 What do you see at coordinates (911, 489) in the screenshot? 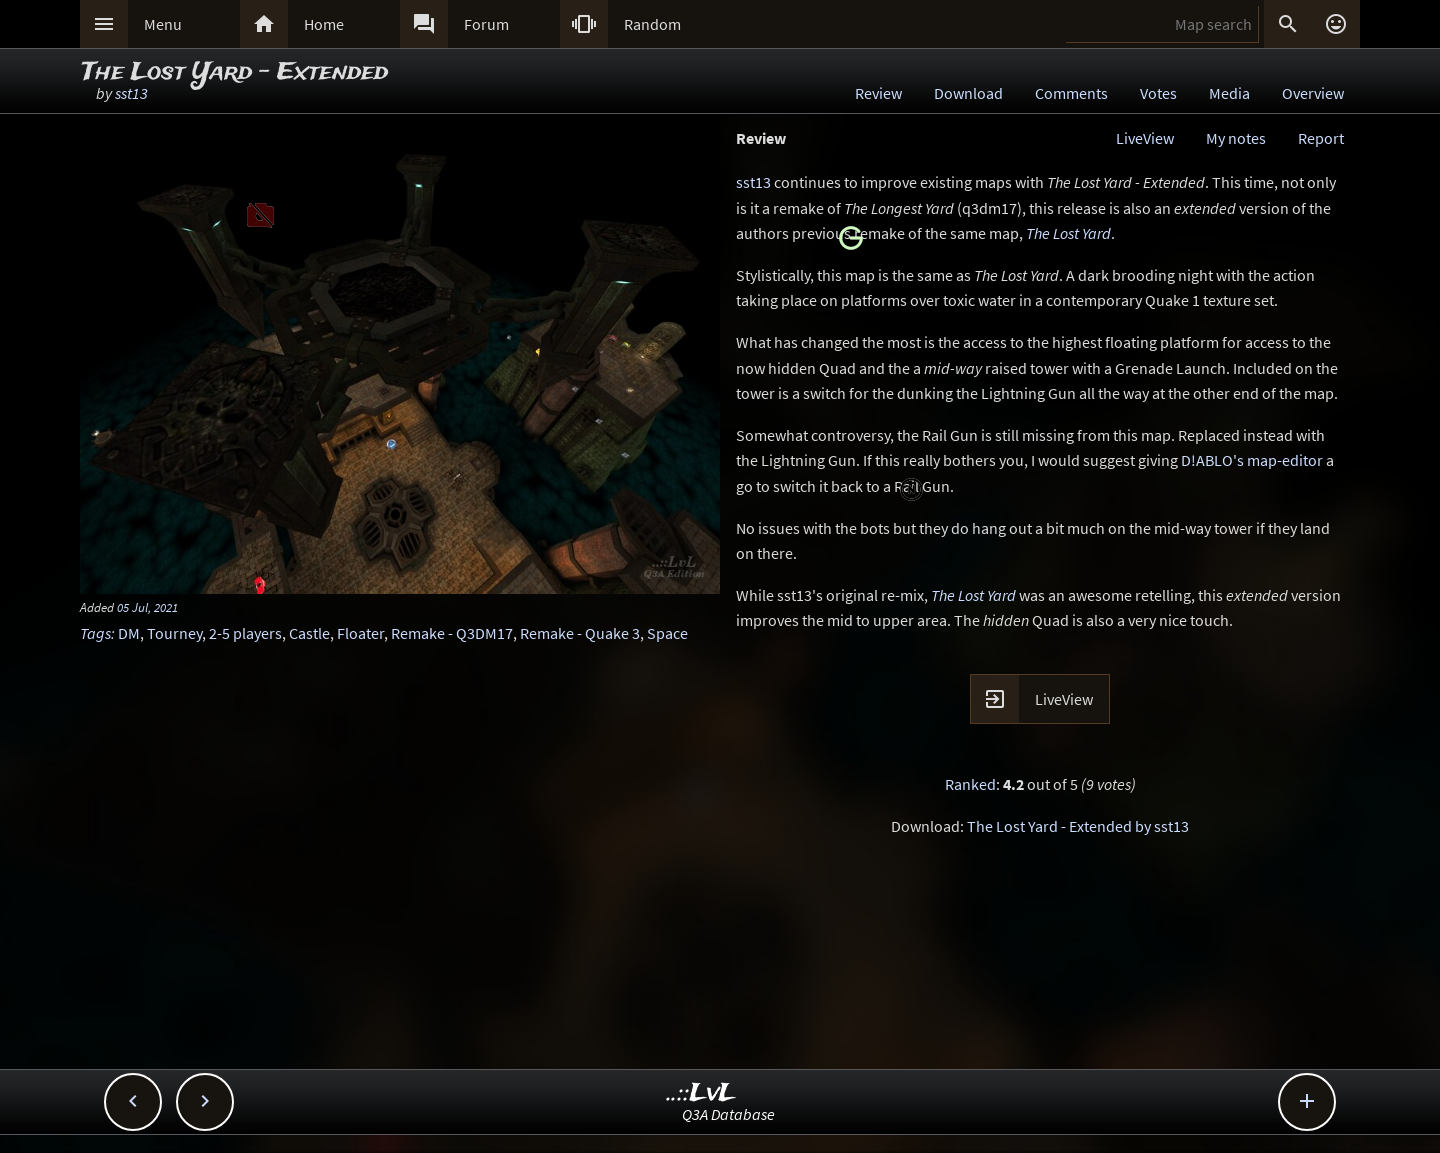
I see `indicates north direction on a map` at bounding box center [911, 489].